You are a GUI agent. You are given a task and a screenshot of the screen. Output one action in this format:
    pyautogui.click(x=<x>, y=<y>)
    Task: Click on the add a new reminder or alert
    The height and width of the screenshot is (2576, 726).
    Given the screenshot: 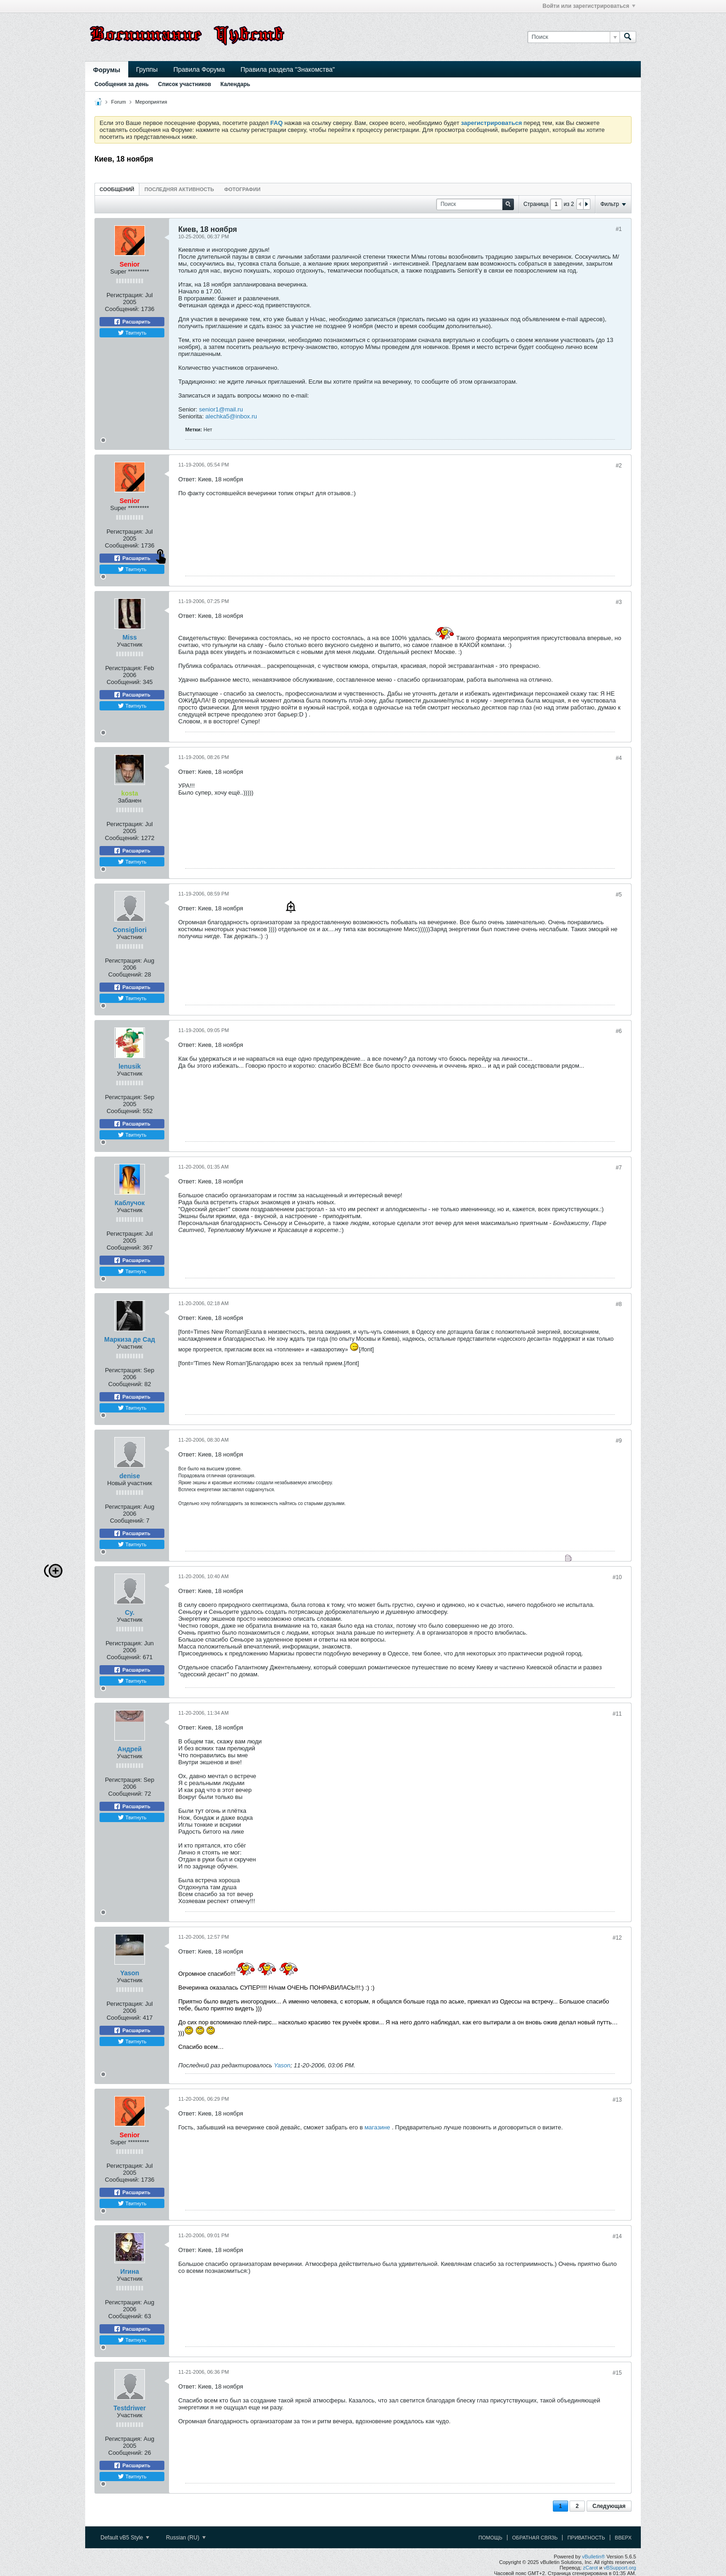 What is the action you would take?
    pyautogui.click(x=291, y=907)
    